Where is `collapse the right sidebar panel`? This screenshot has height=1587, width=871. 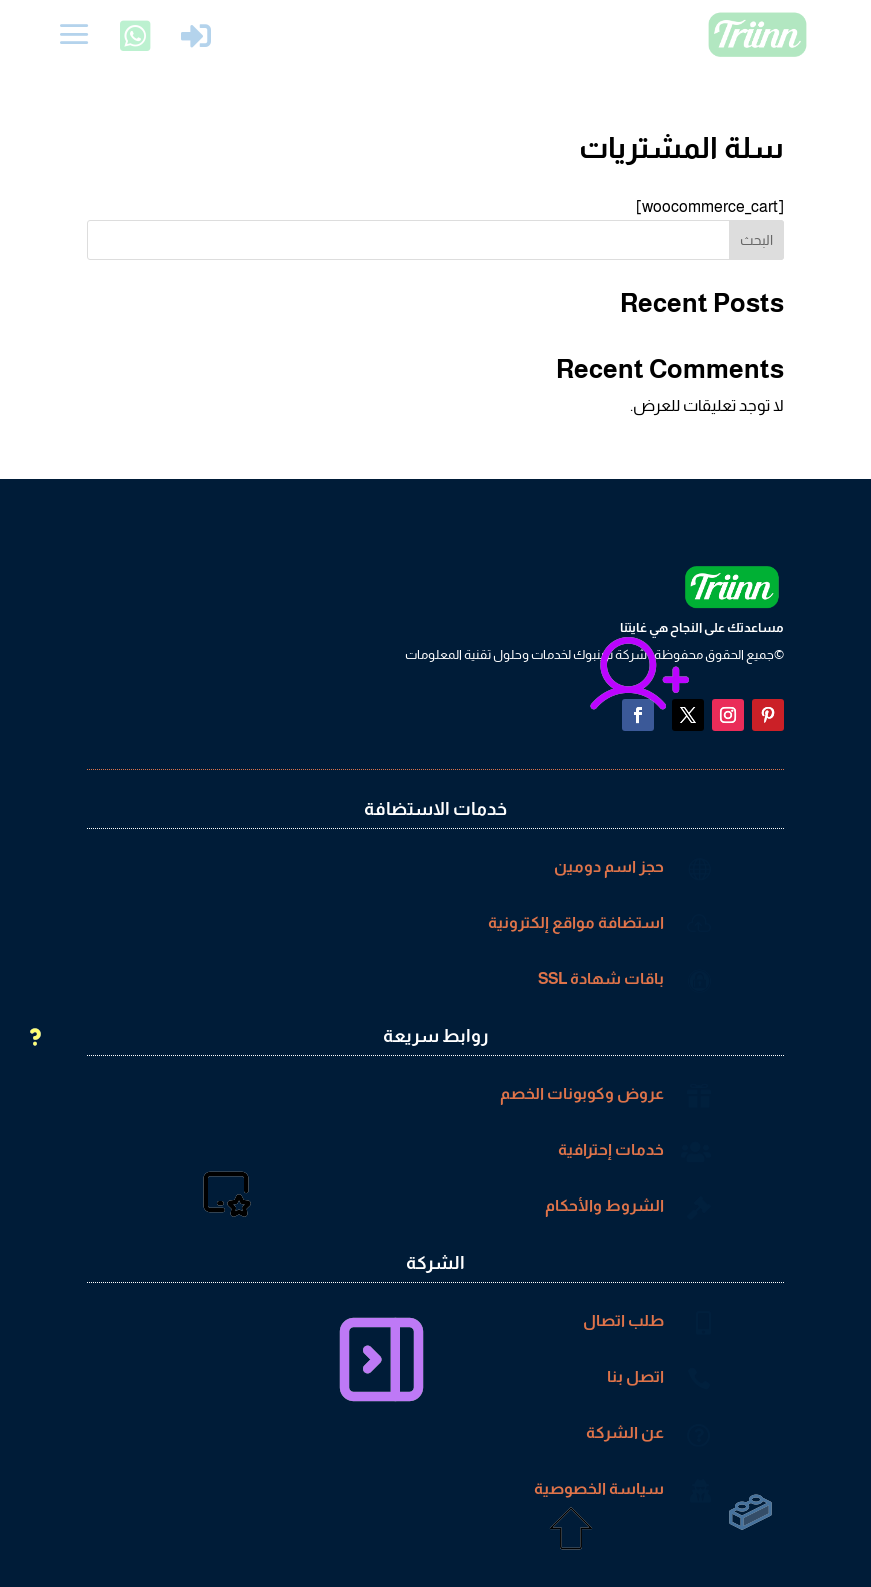 collapse the right sidebar panel is located at coordinates (381, 1359).